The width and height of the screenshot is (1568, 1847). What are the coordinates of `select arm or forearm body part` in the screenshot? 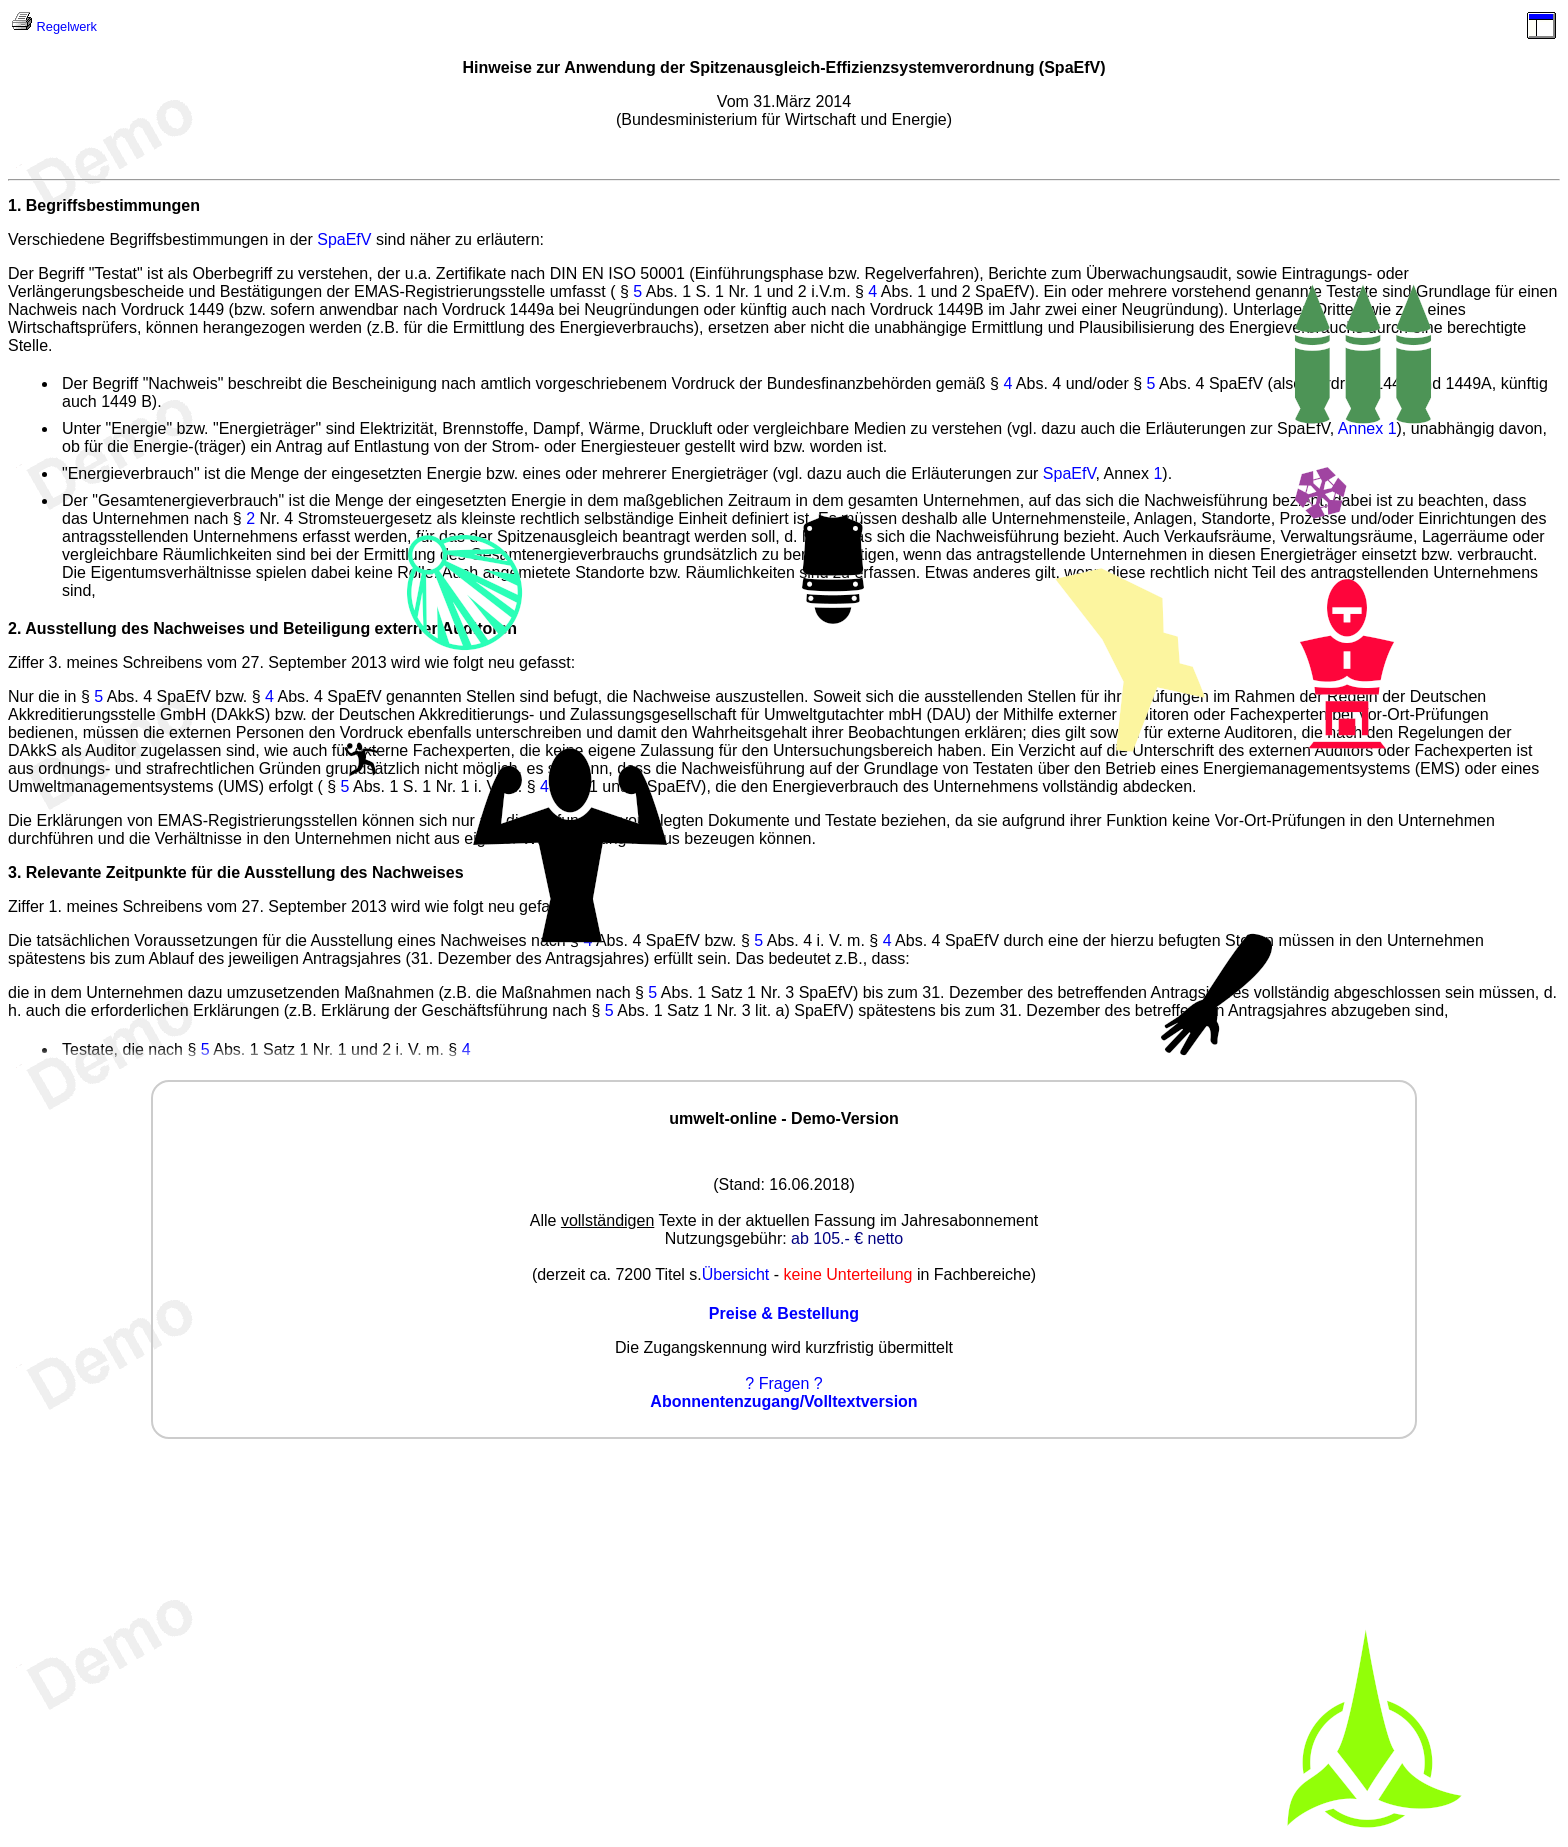 It's located at (1216, 994).